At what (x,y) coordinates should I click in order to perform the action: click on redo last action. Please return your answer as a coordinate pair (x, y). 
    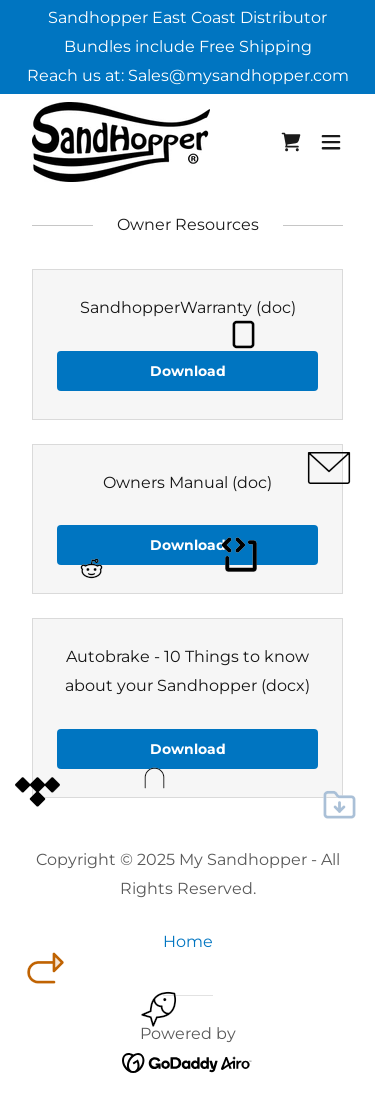
    Looking at the image, I should click on (45, 969).